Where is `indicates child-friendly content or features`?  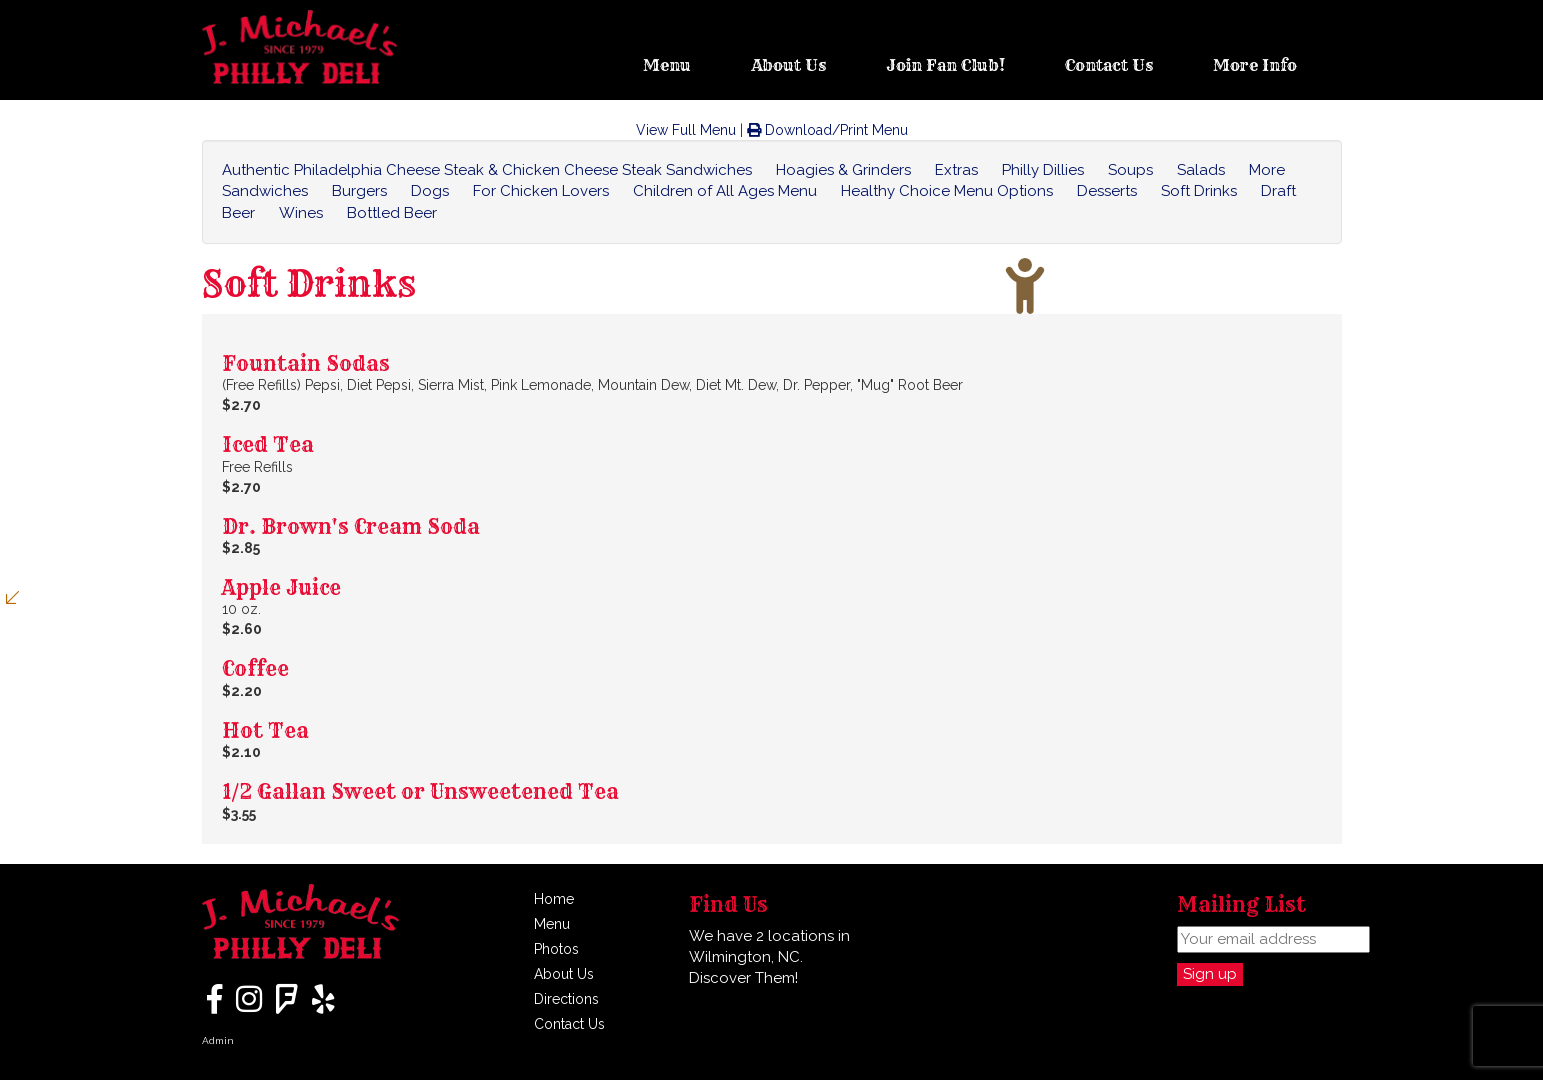
indicates child-friendly content or features is located at coordinates (1025, 286).